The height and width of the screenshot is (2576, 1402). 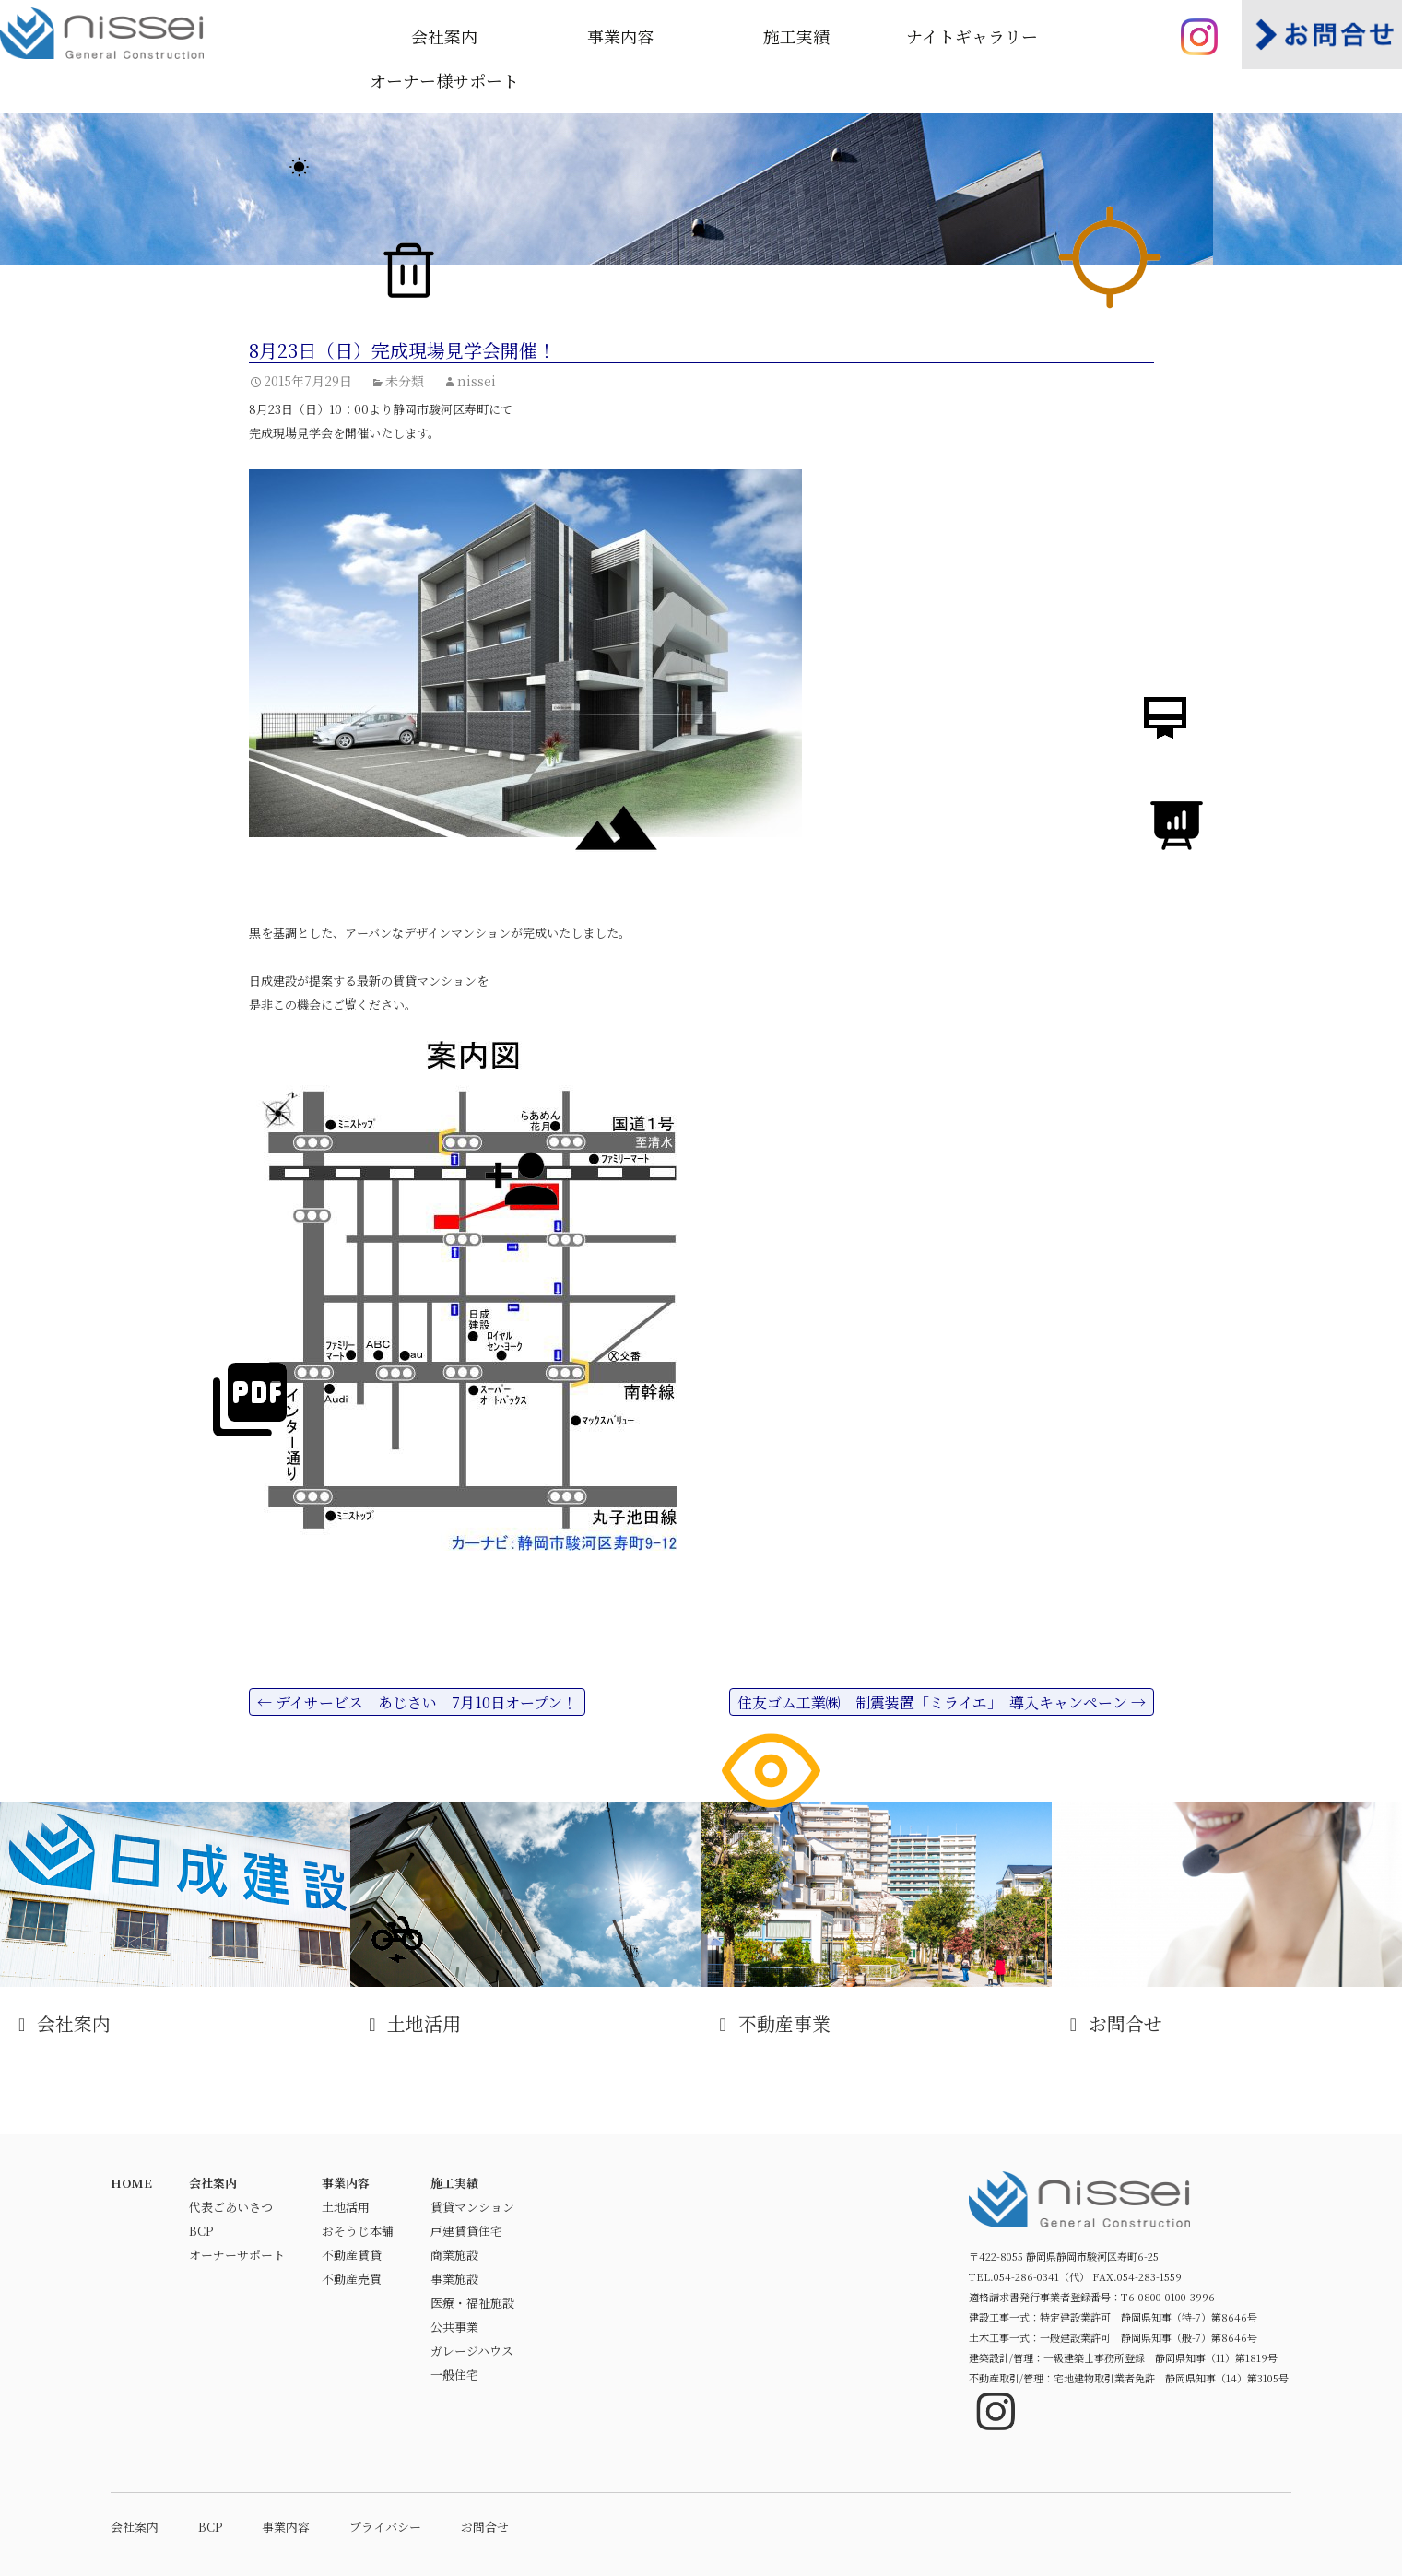 I want to click on view landscape or nature photos, so click(x=616, y=827).